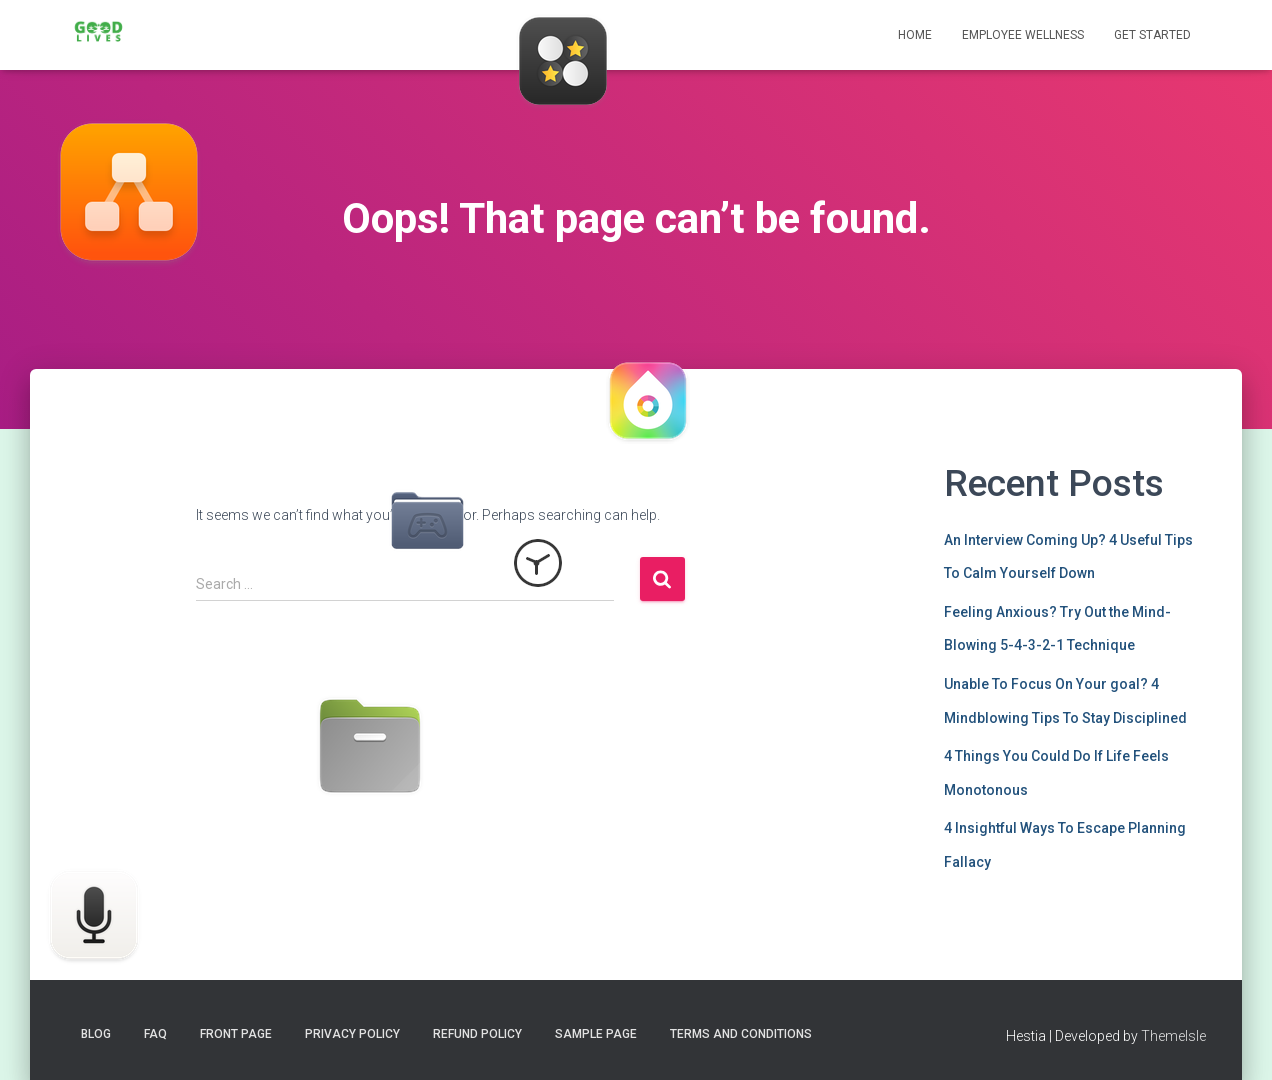 The height and width of the screenshot is (1080, 1272). I want to click on open your games folder, so click(427, 520).